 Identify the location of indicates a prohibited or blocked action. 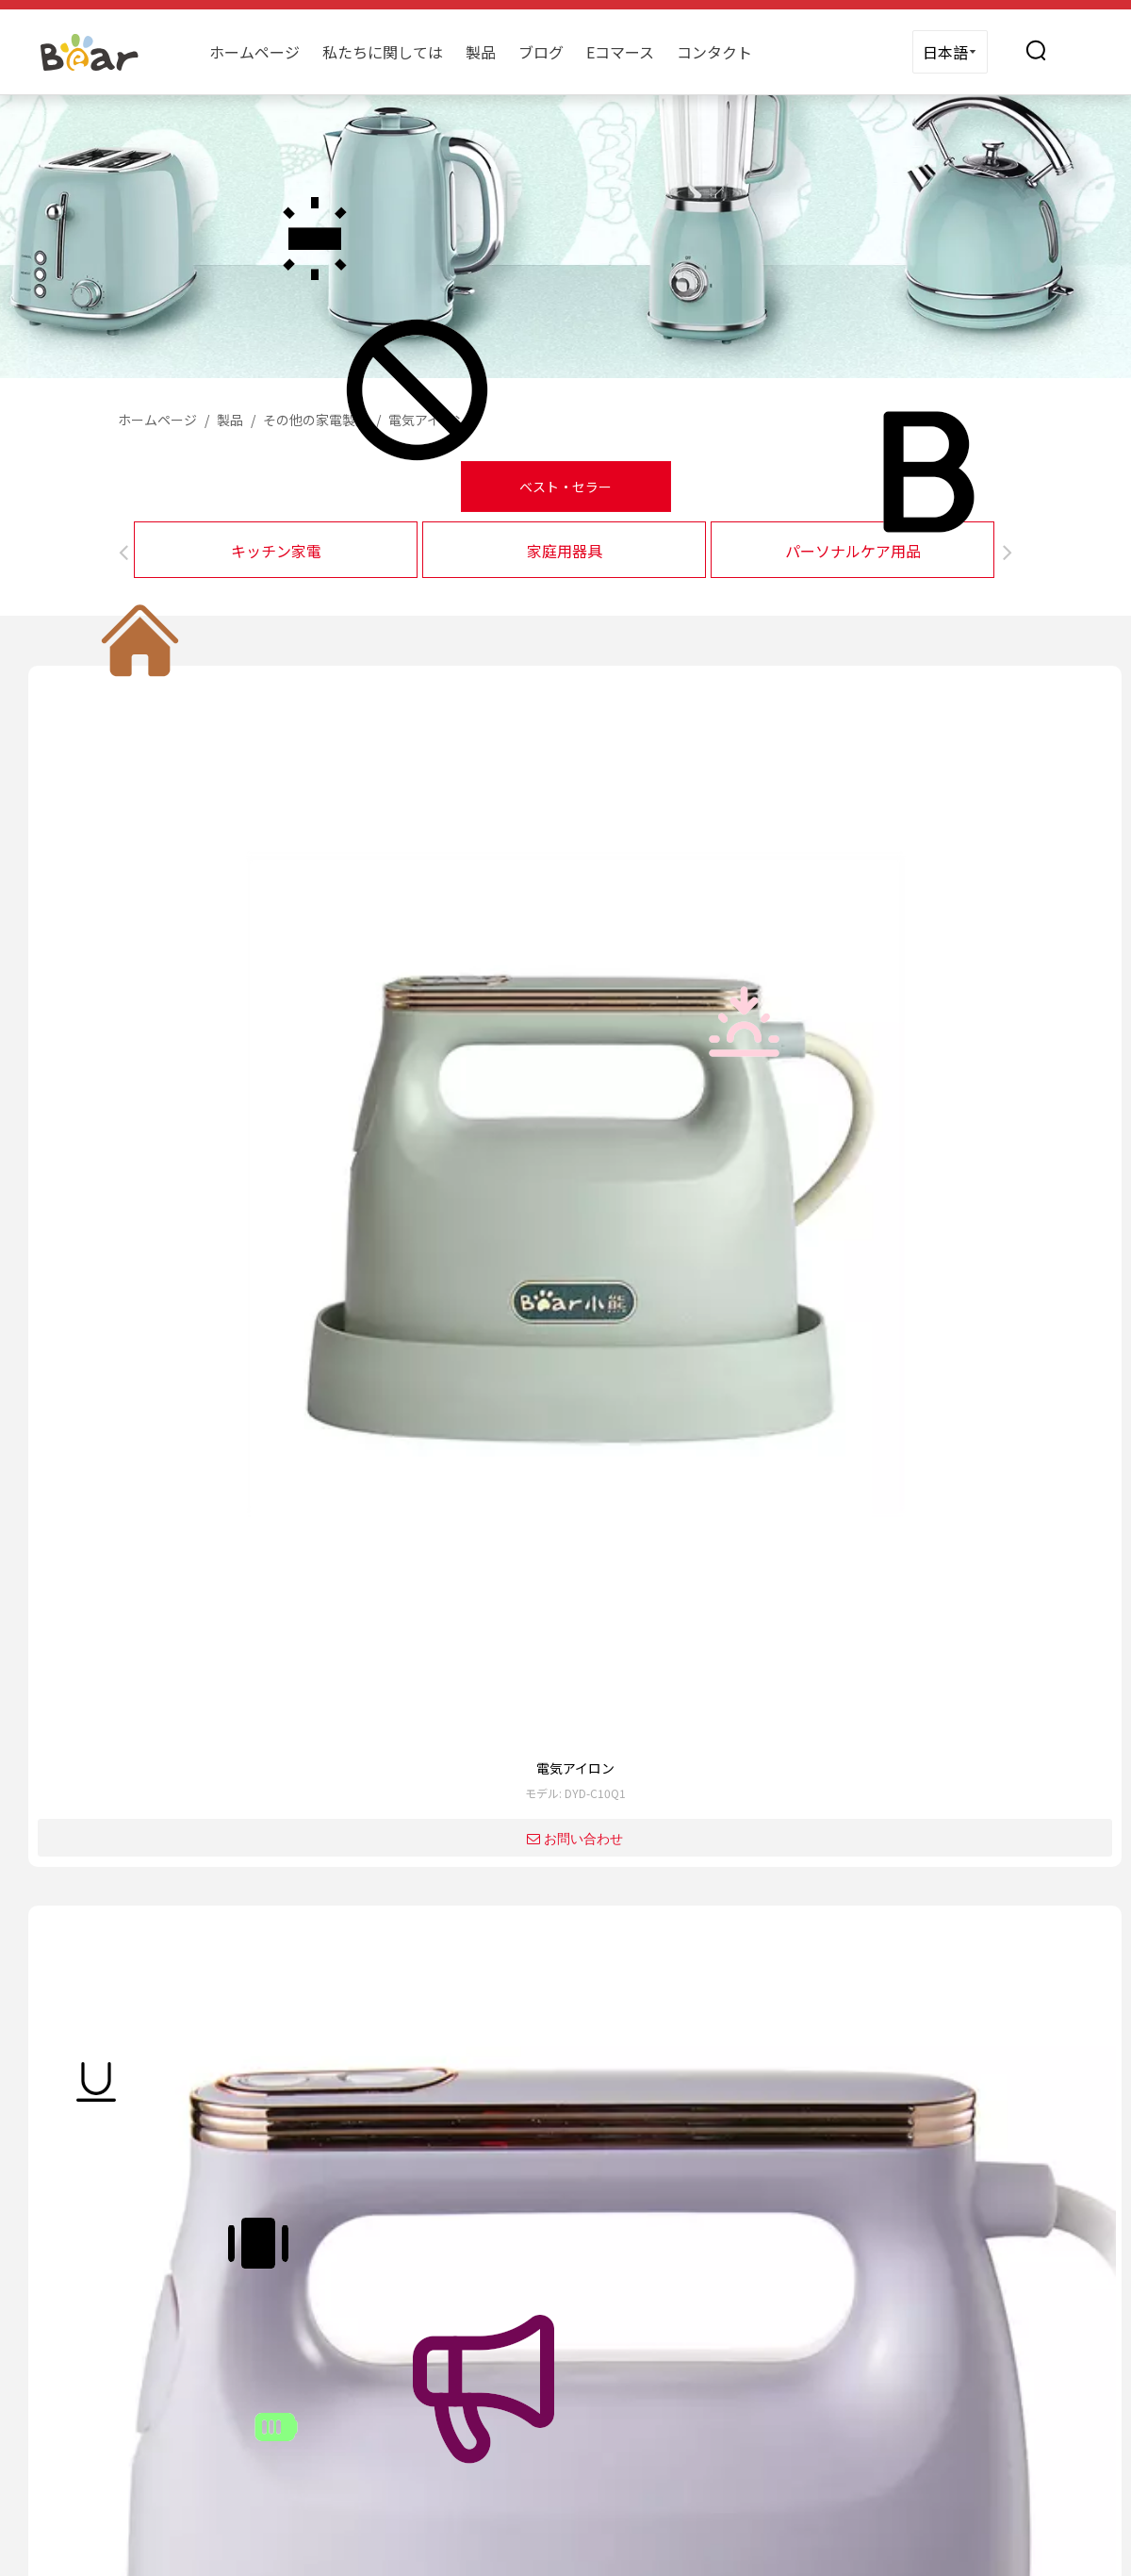
(417, 389).